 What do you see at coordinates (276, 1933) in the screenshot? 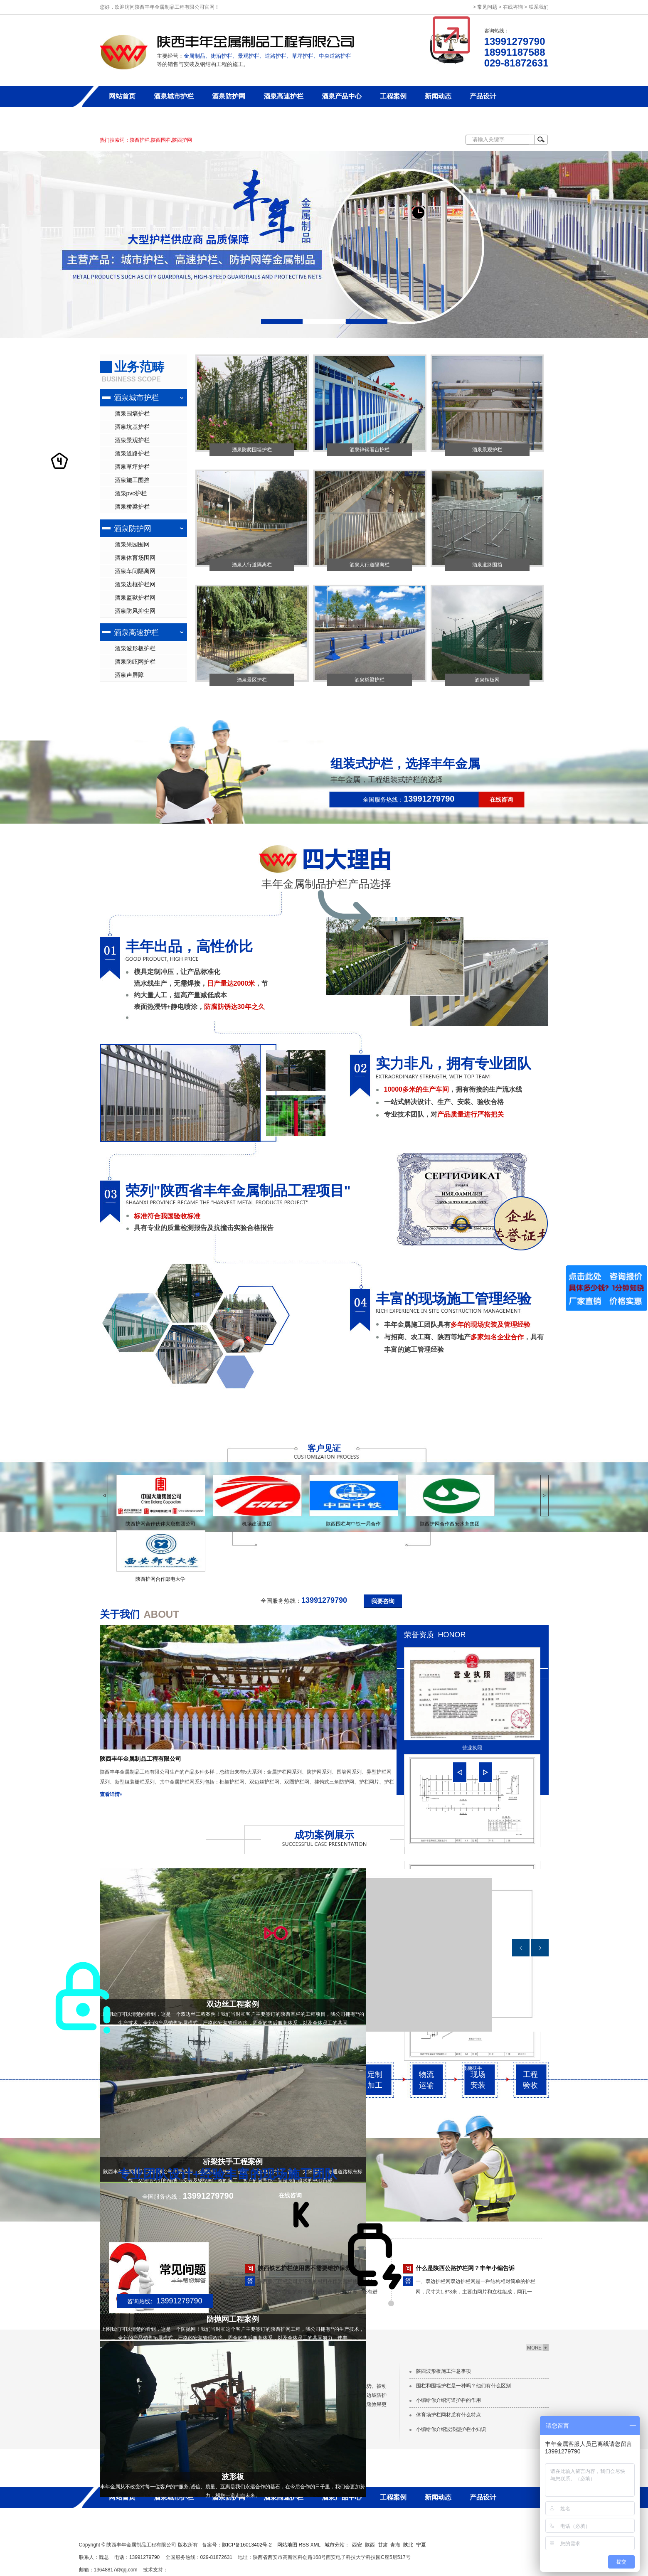
I see `select third gender or non-binary option` at bounding box center [276, 1933].